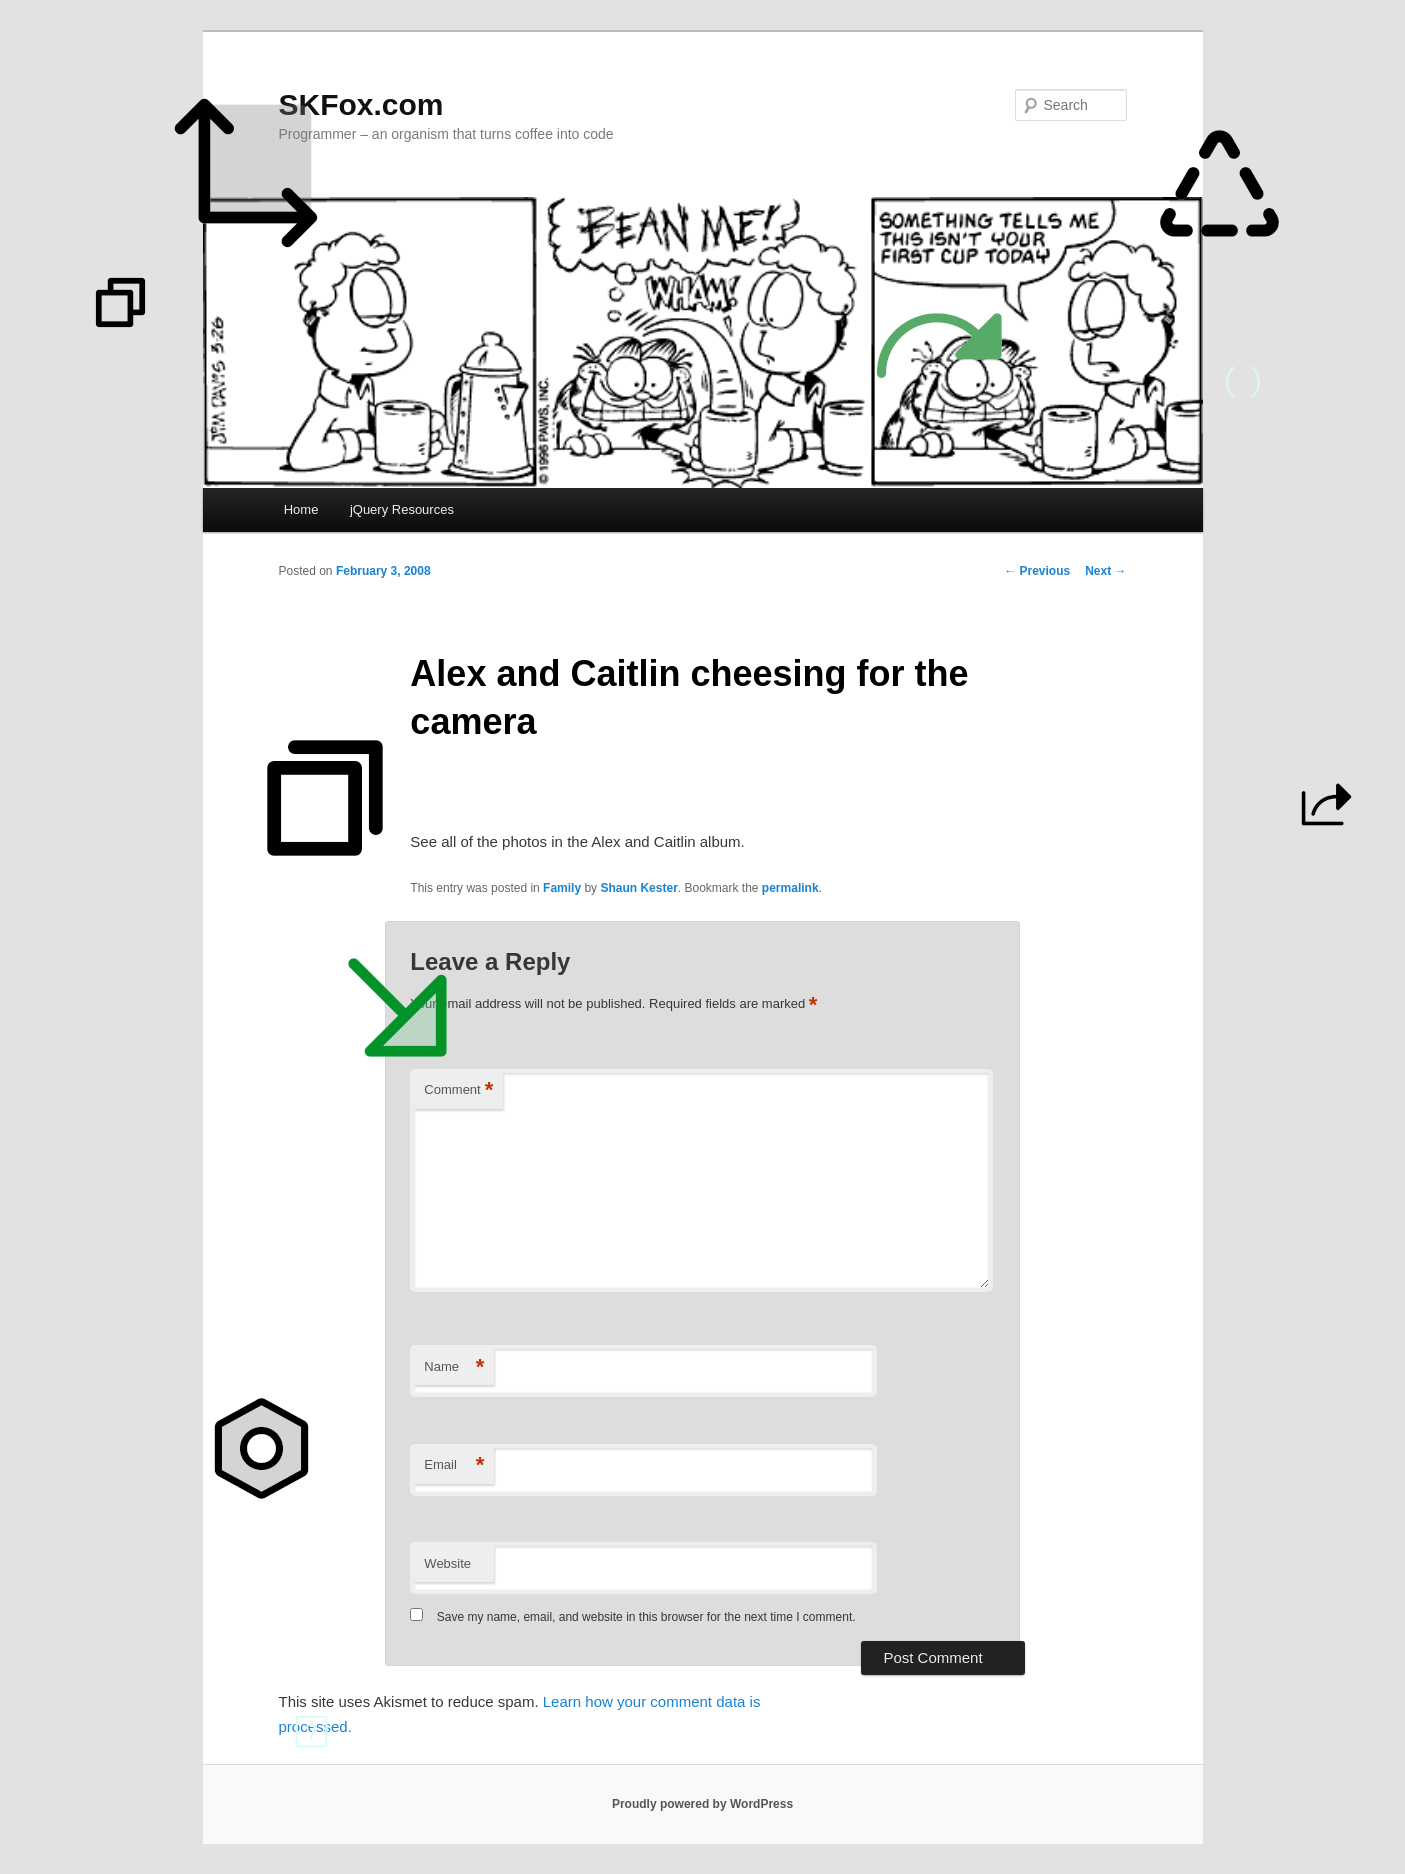  I want to click on indicates item number seven in a list or sequence, so click(311, 1731).